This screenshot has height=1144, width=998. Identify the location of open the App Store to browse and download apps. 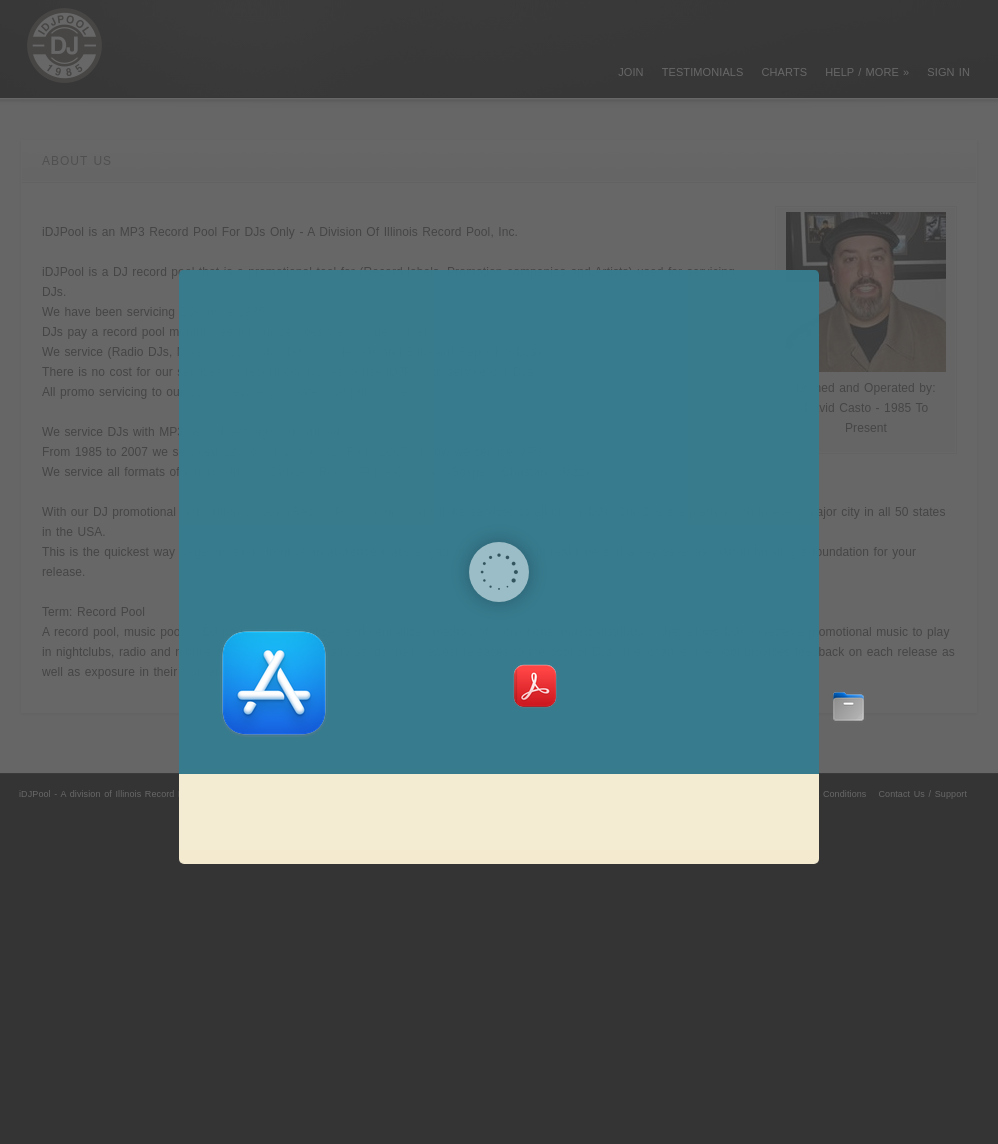
(274, 683).